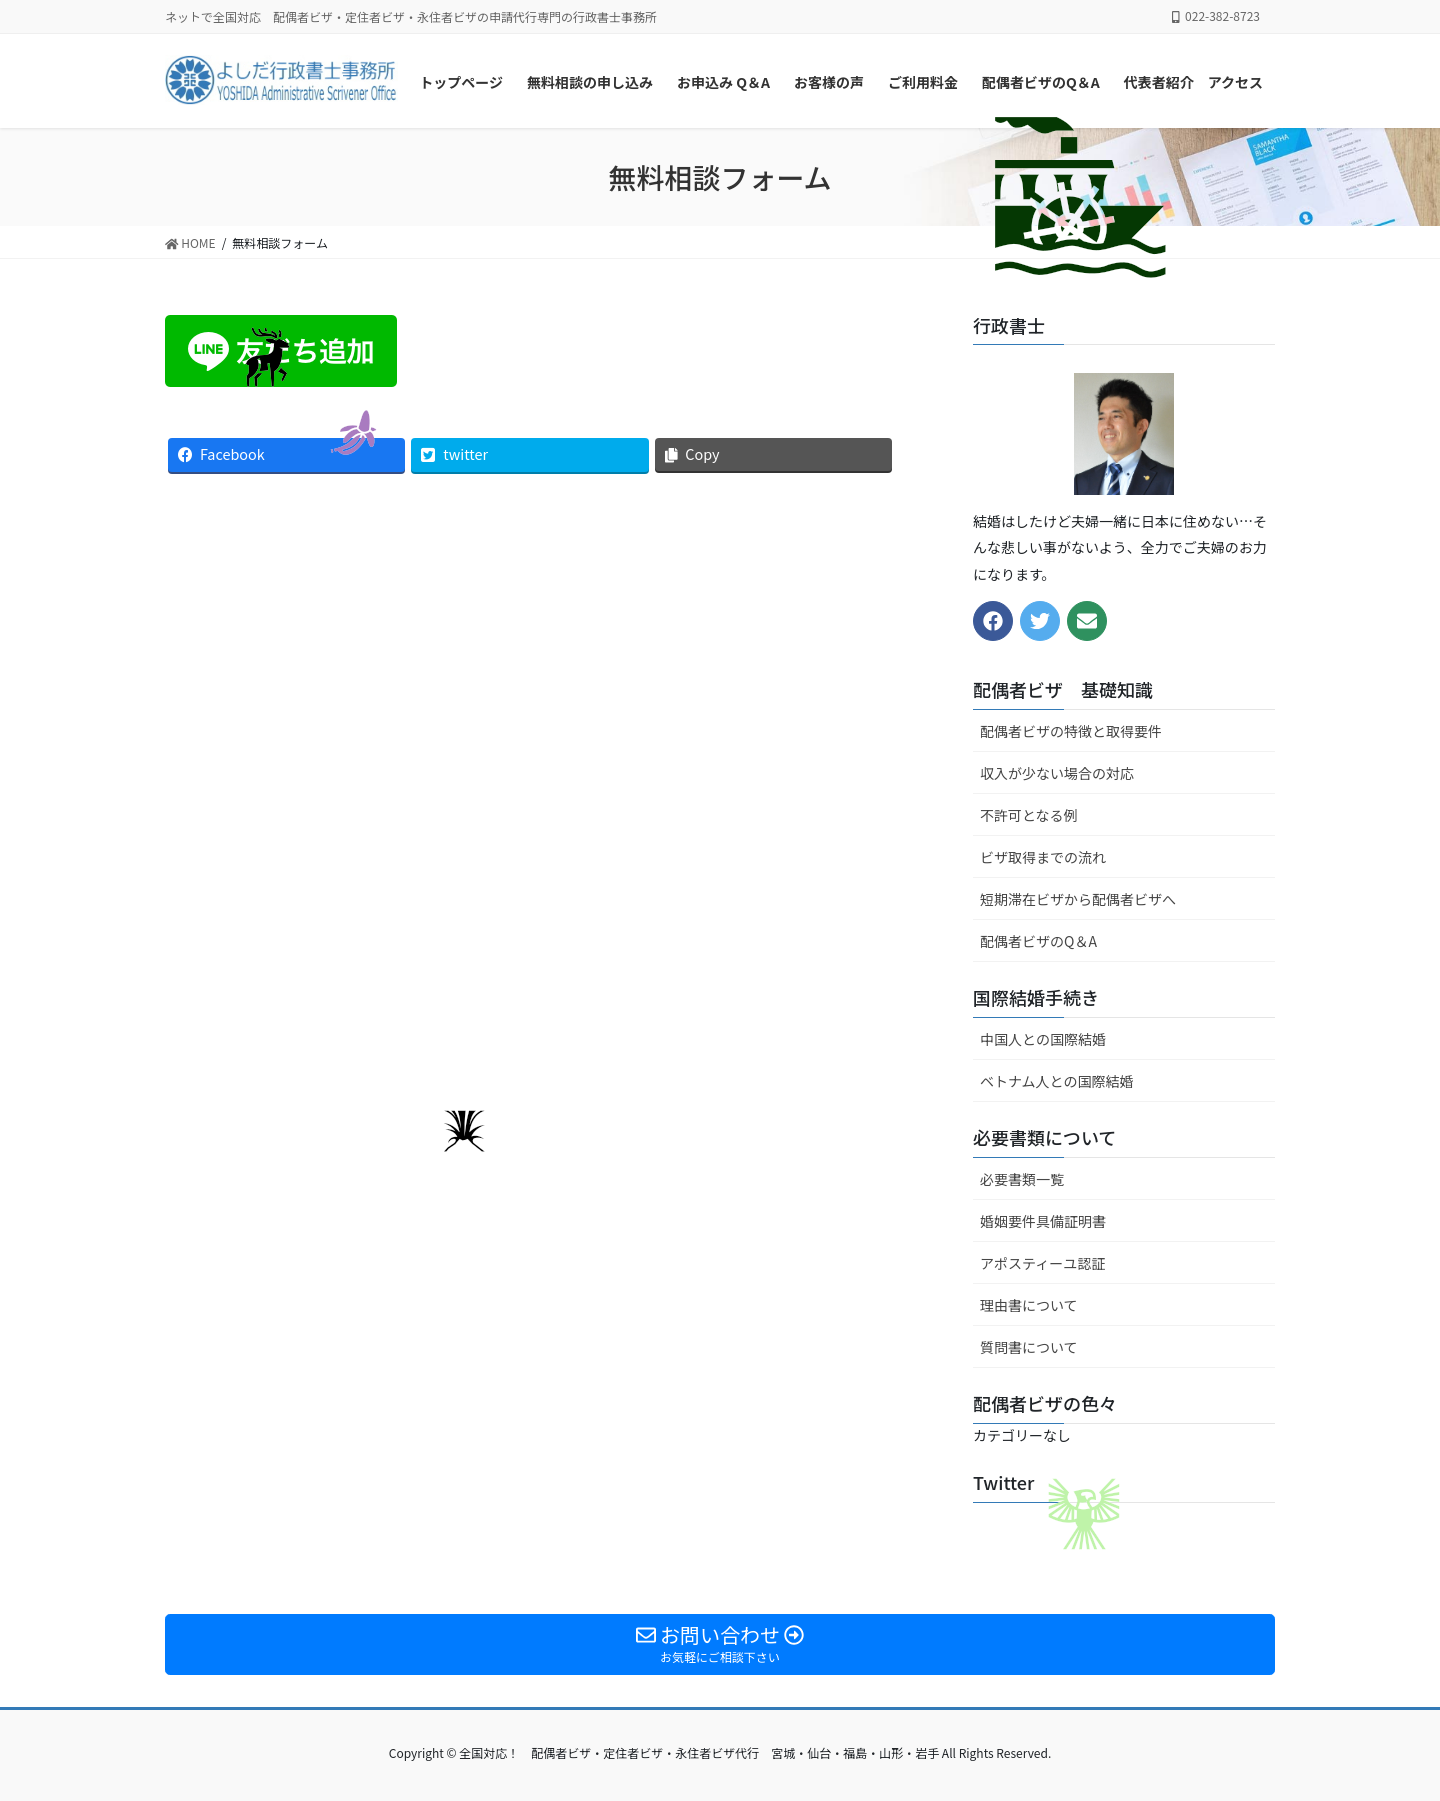  I want to click on indicates volcanic activity or hazard in a game, so click(464, 1131).